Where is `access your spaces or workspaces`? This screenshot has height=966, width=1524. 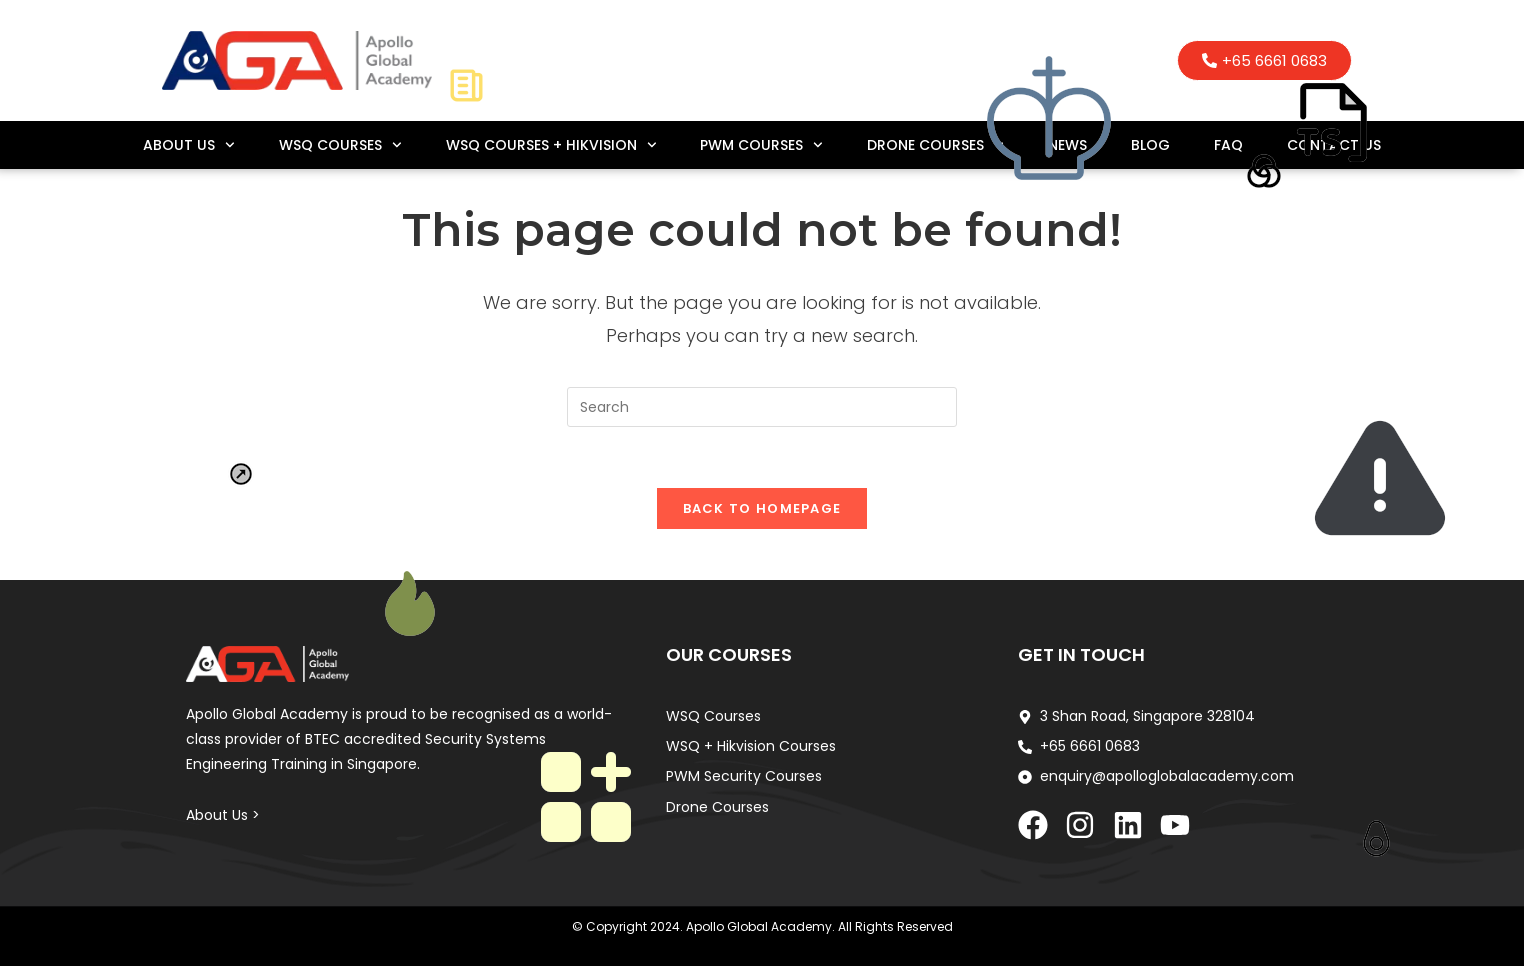
access your spaces or workspaces is located at coordinates (1264, 171).